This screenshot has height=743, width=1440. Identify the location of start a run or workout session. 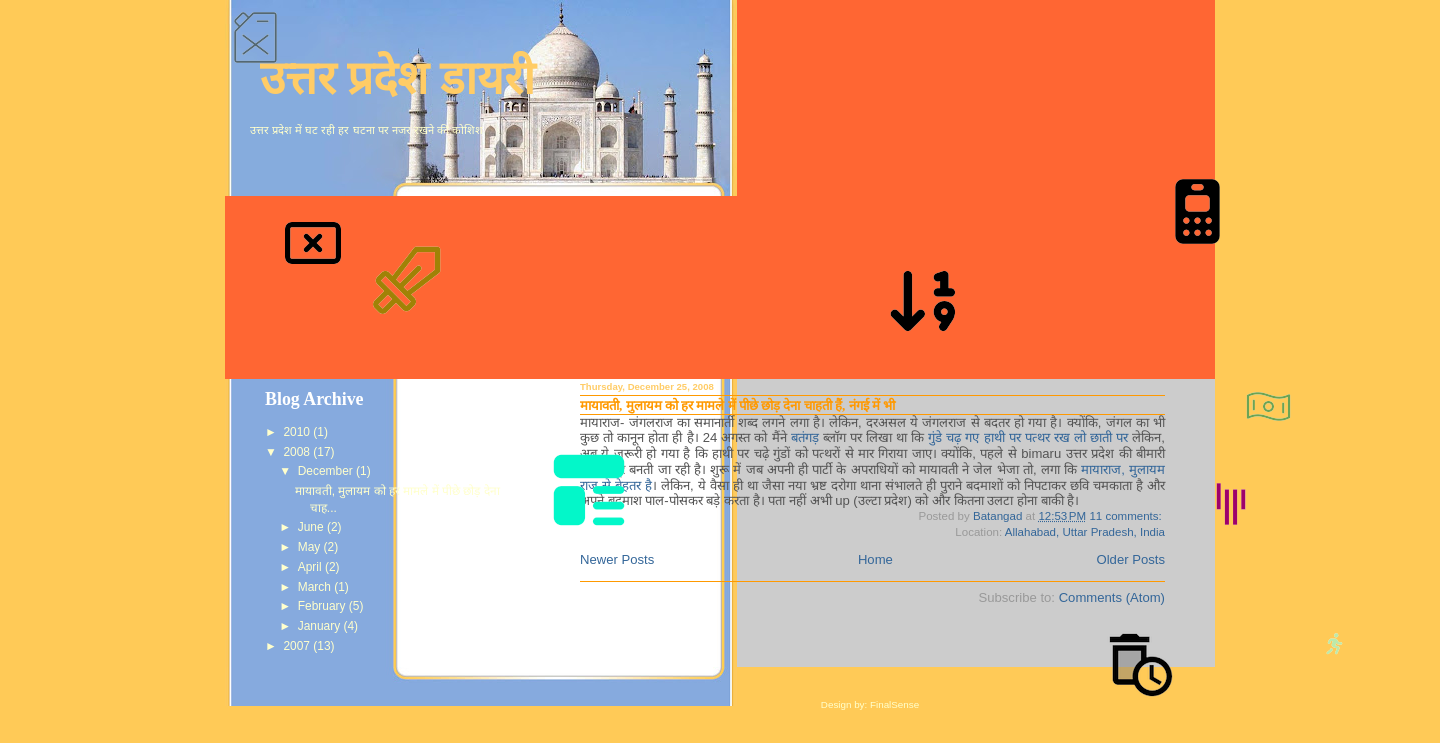
(1335, 644).